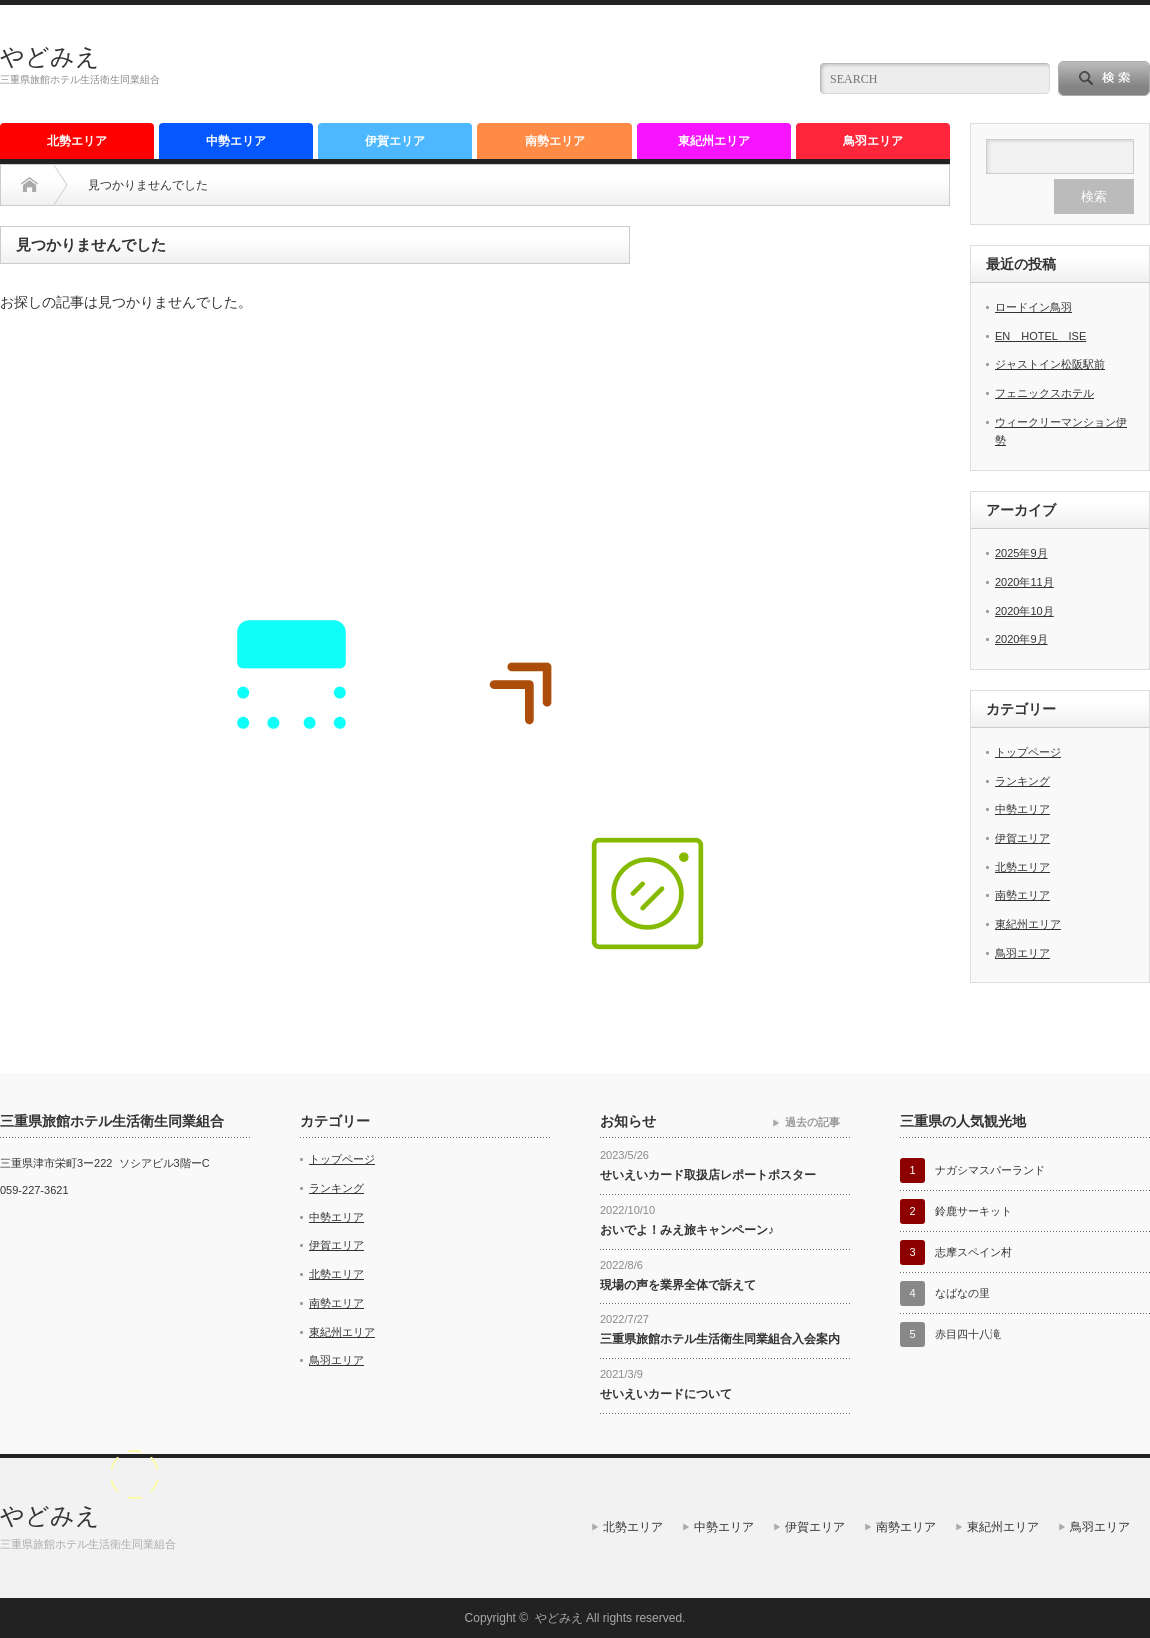 This screenshot has height=1638, width=1150. Describe the element at coordinates (134, 1474) in the screenshot. I see `indicates loading or processing in progress` at that location.